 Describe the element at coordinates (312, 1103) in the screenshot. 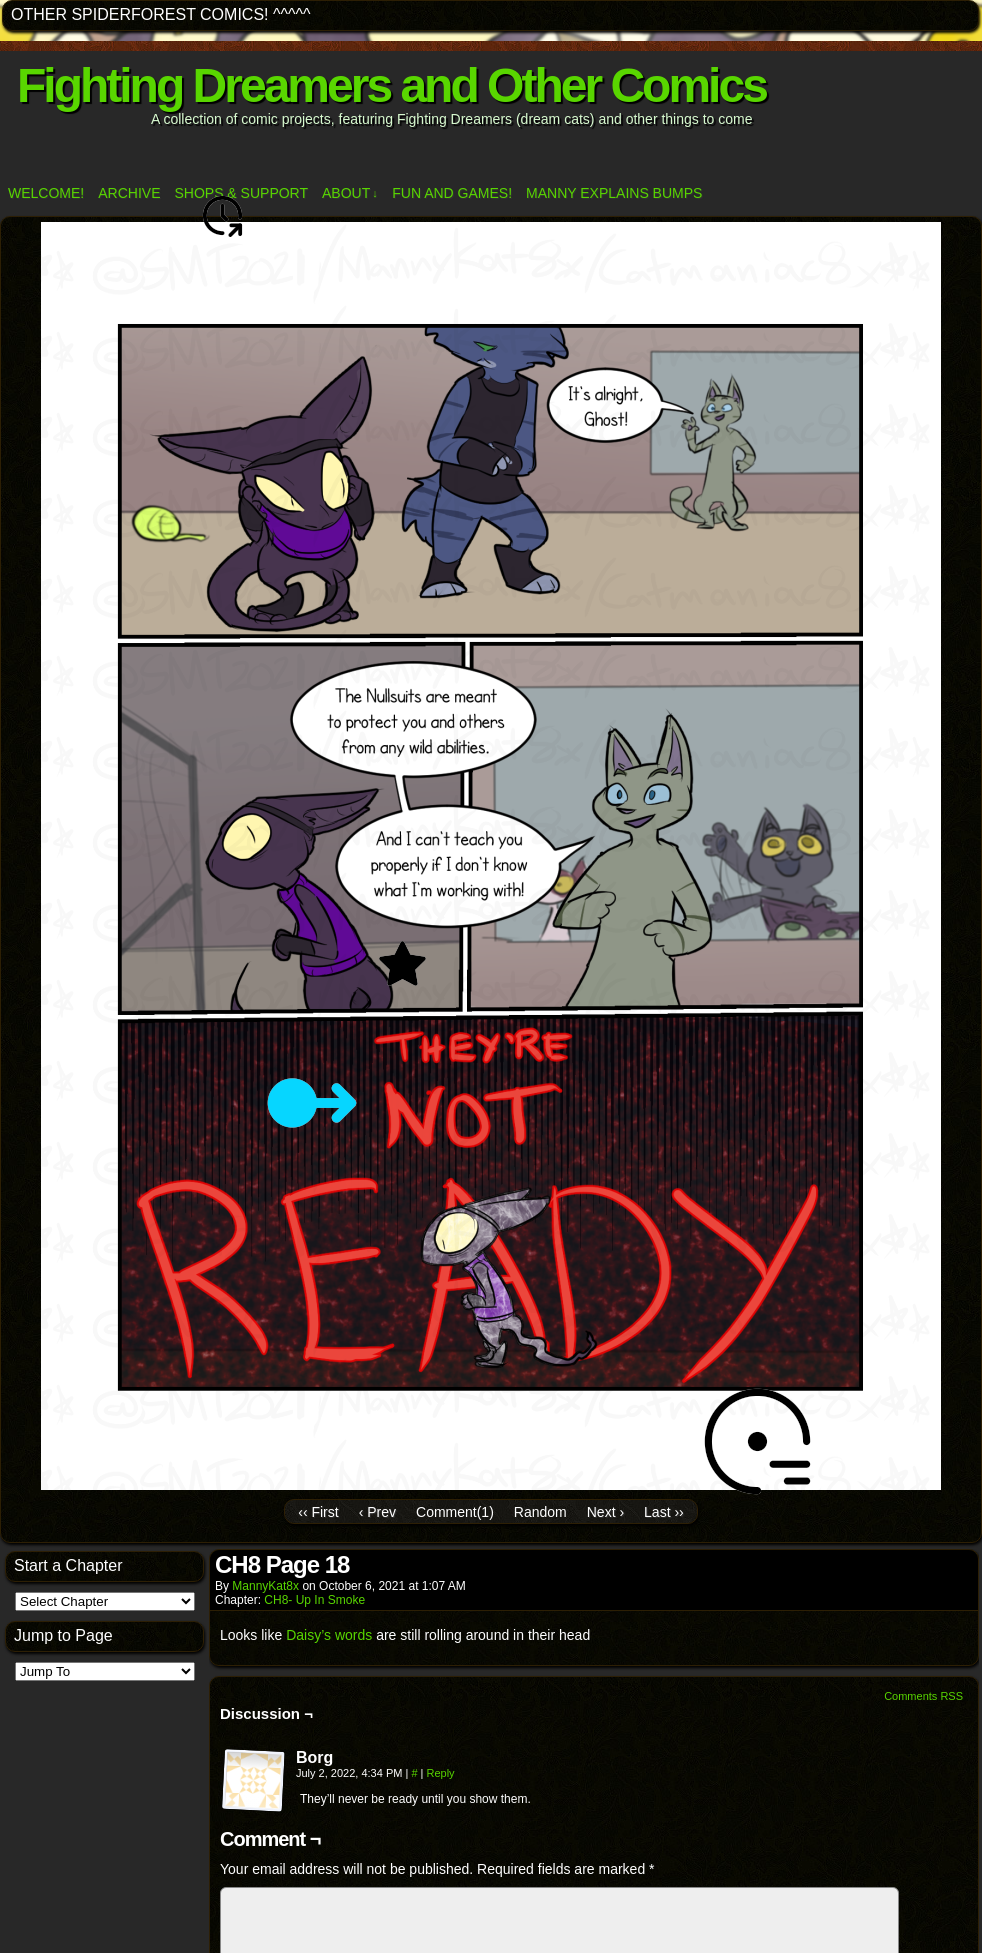

I see `swipe right to continue or accept` at that location.